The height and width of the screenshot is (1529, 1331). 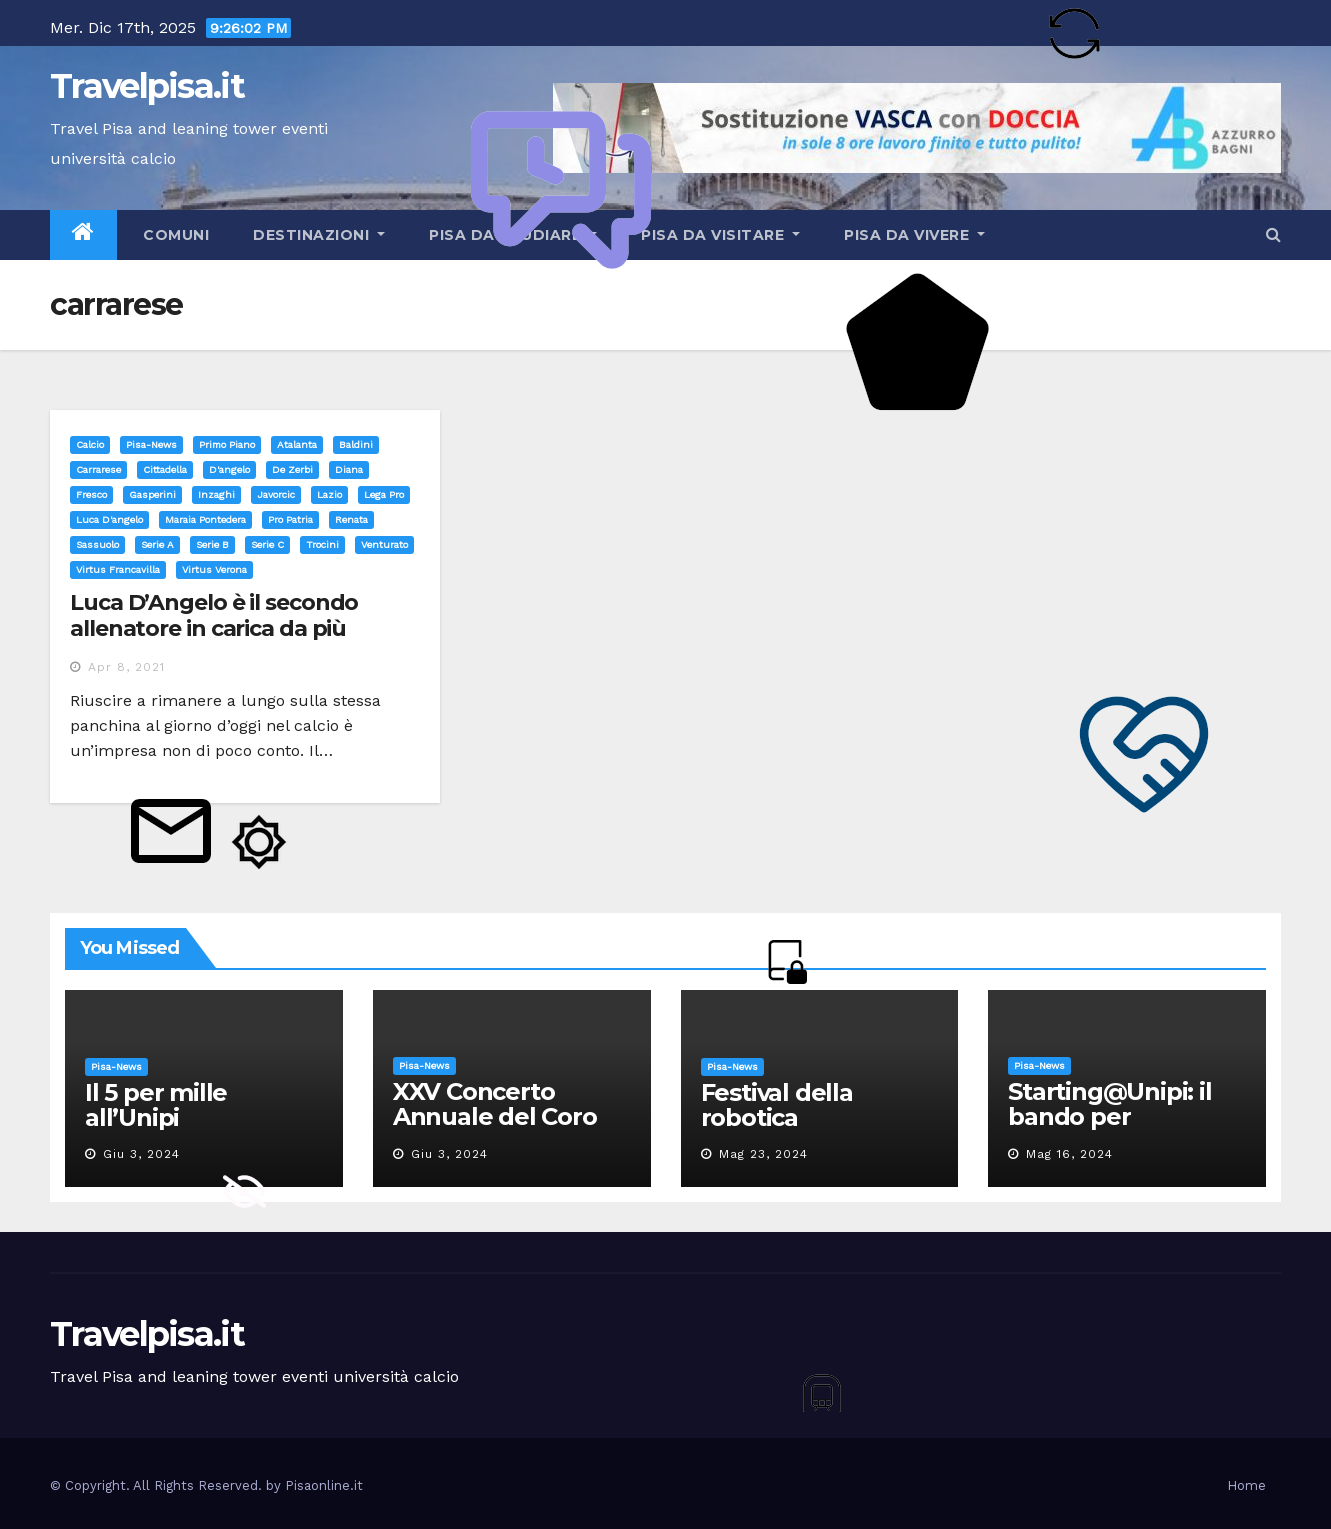 What do you see at coordinates (1074, 33) in the screenshot?
I see `sync or refresh data` at bounding box center [1074, 33].